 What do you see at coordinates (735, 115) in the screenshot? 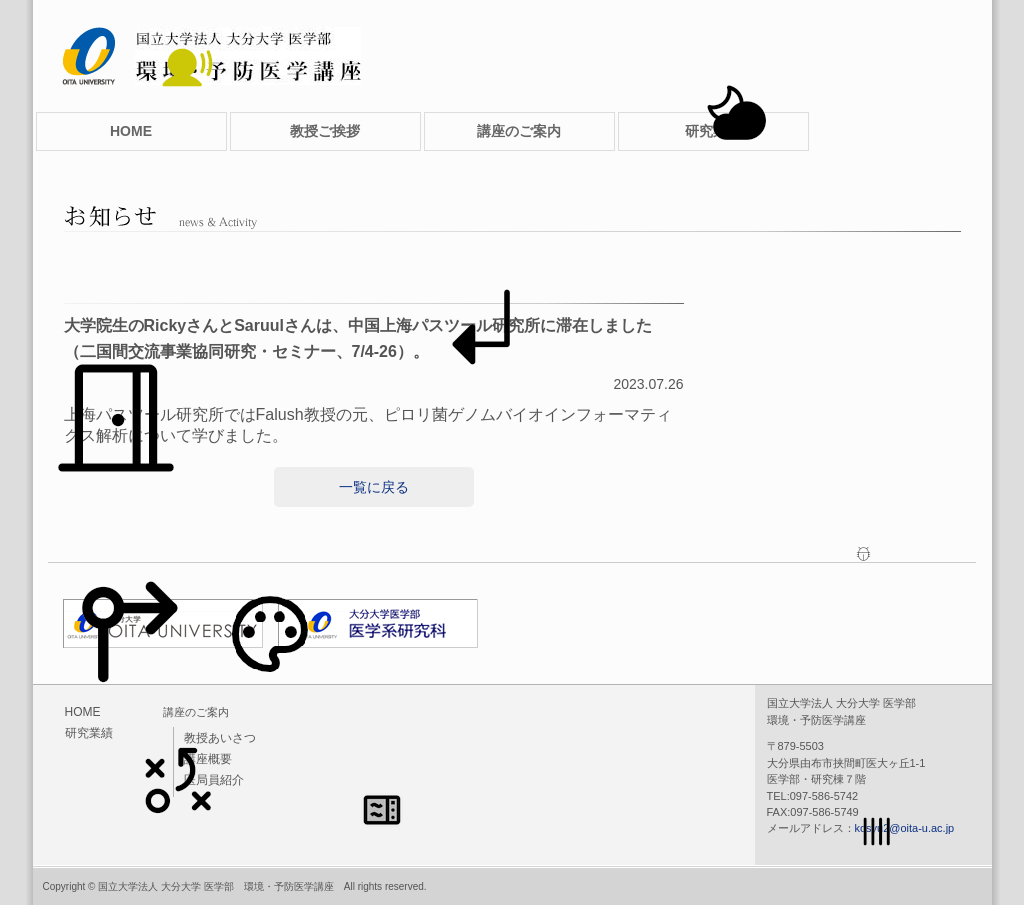
I see `indicates nighttime or evening weather conditions` at bounding box center [735, 115].